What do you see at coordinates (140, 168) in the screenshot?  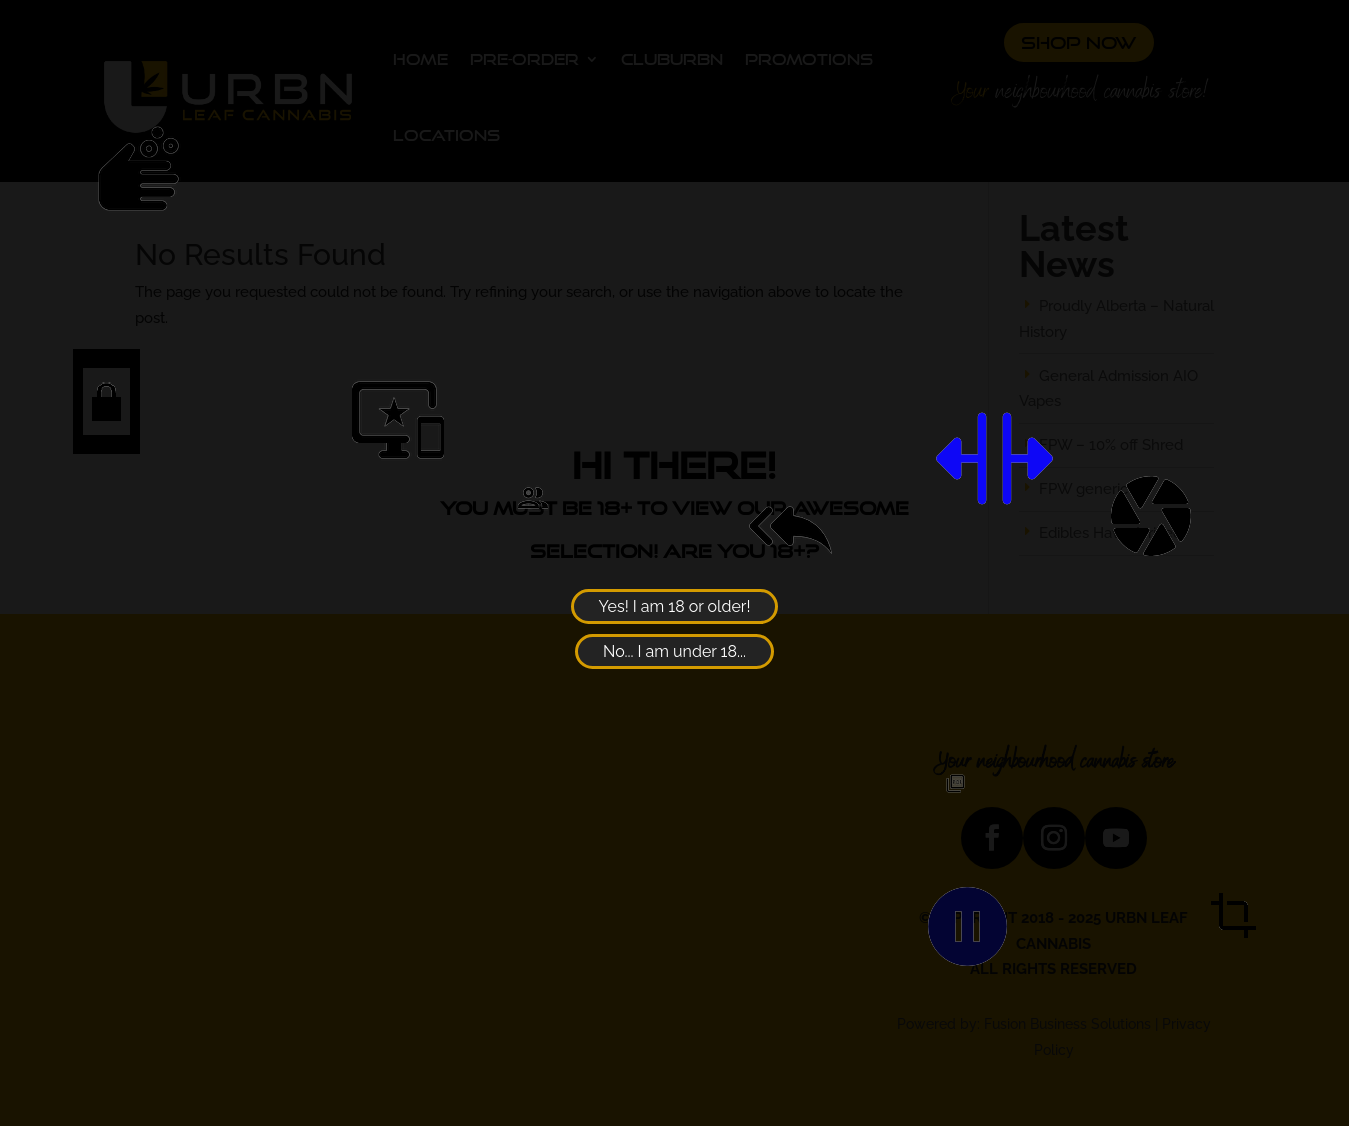 I see `hand washing or hygiene reminder` at bounding box center [140, 168].